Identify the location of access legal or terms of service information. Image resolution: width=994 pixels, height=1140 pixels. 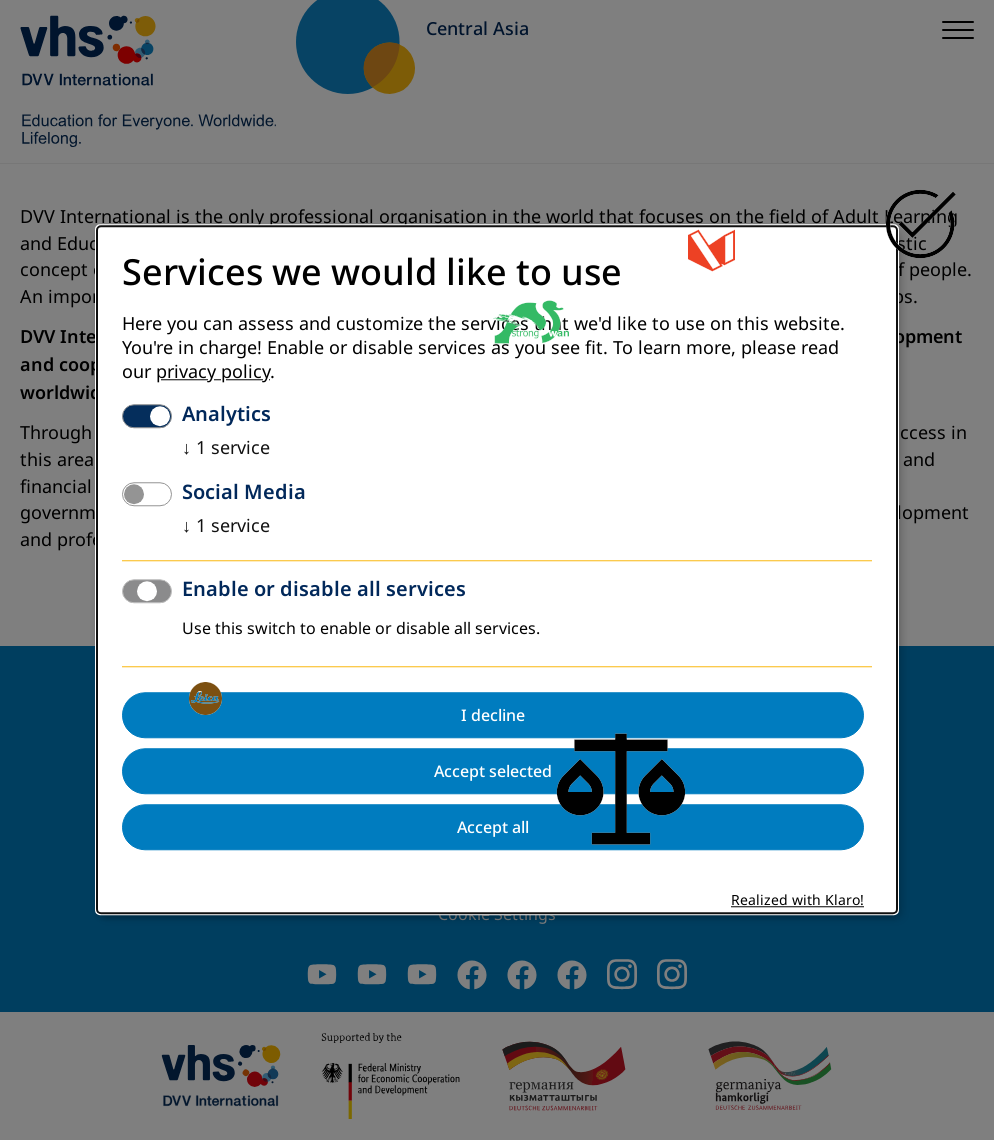
(621, 792).